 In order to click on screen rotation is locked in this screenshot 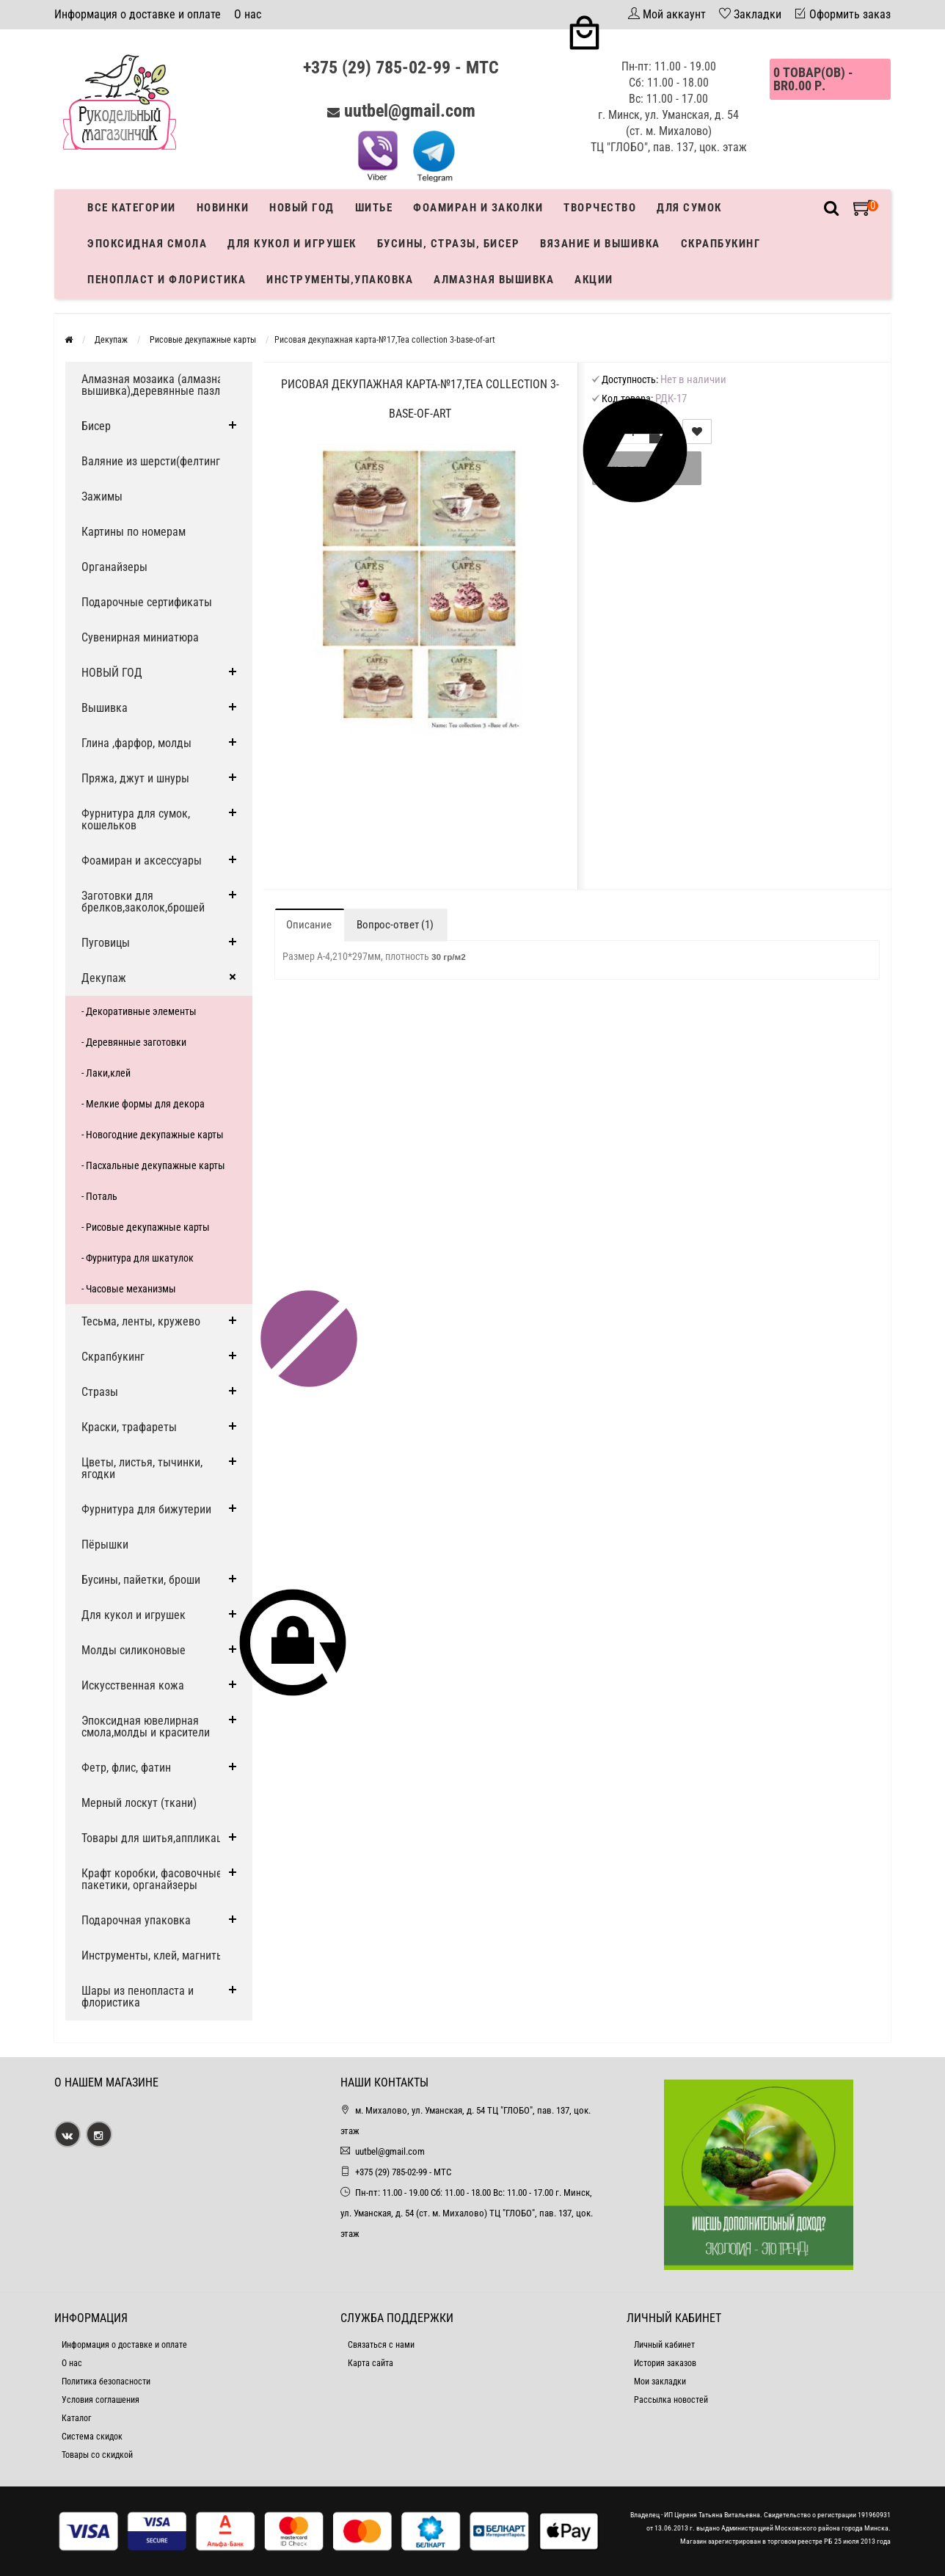, I will do `click(293, 1642)`.